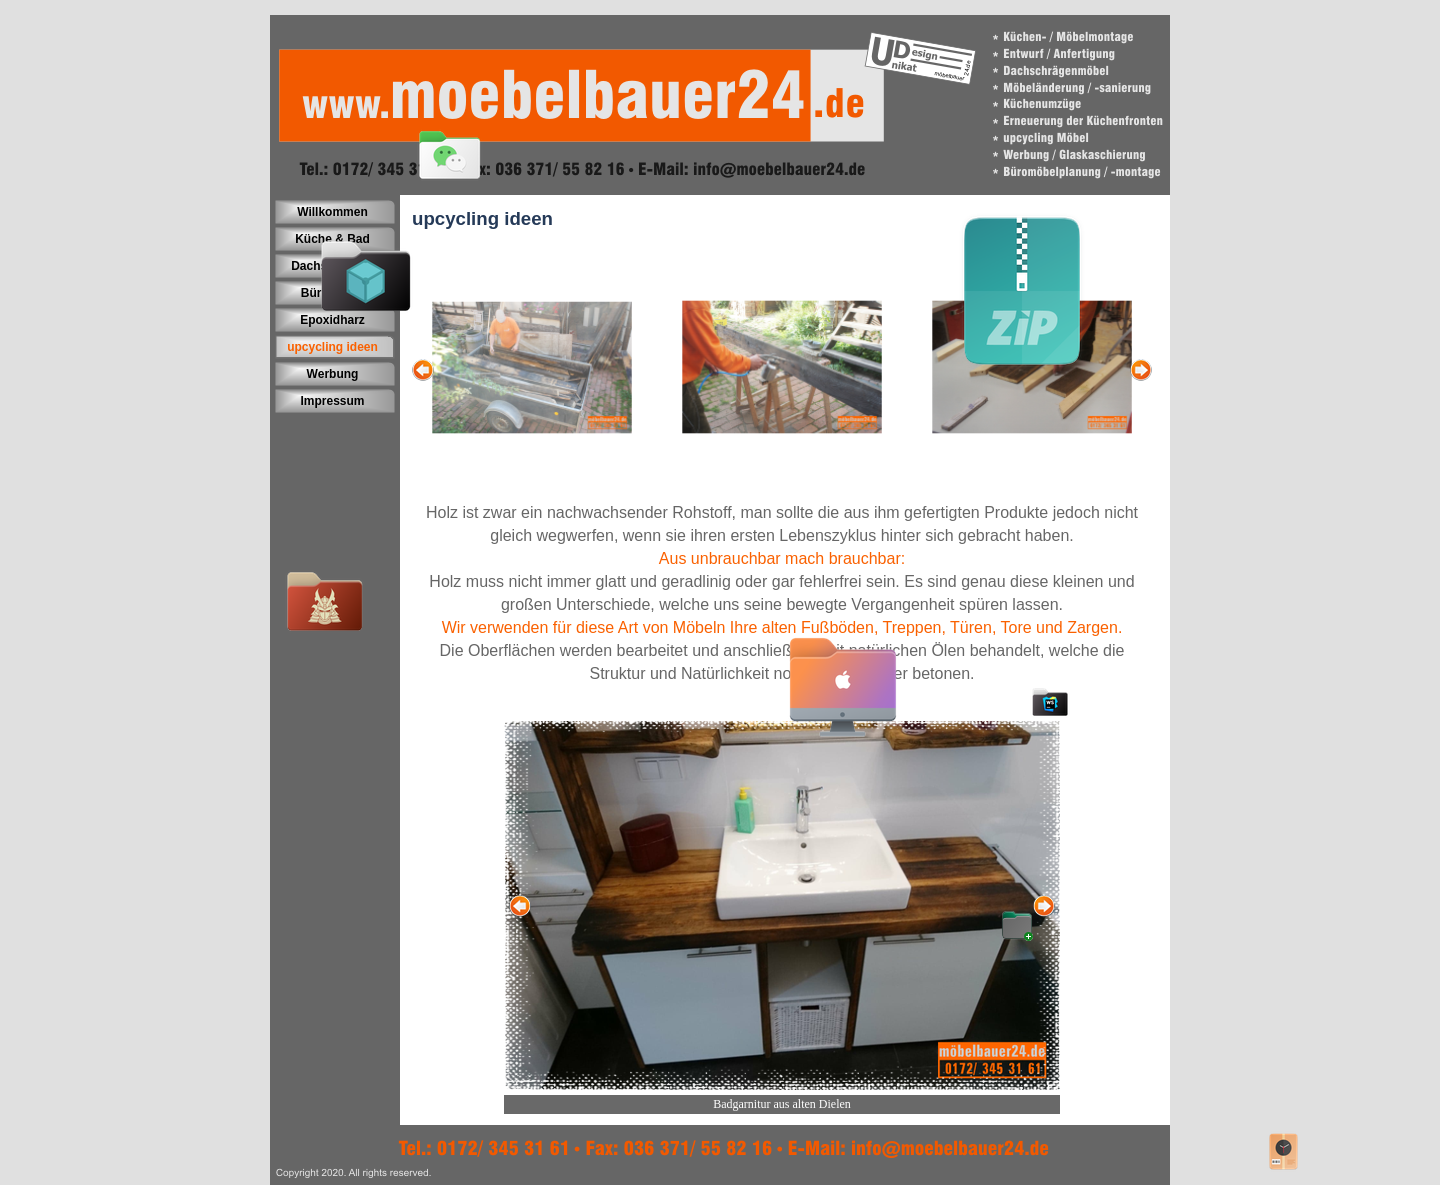 This screenshot has width=1440, height=1185. Describe the element at coordinates (1283, 1151) in the screenshot. I see `package manager is processing or waiting` at that location.